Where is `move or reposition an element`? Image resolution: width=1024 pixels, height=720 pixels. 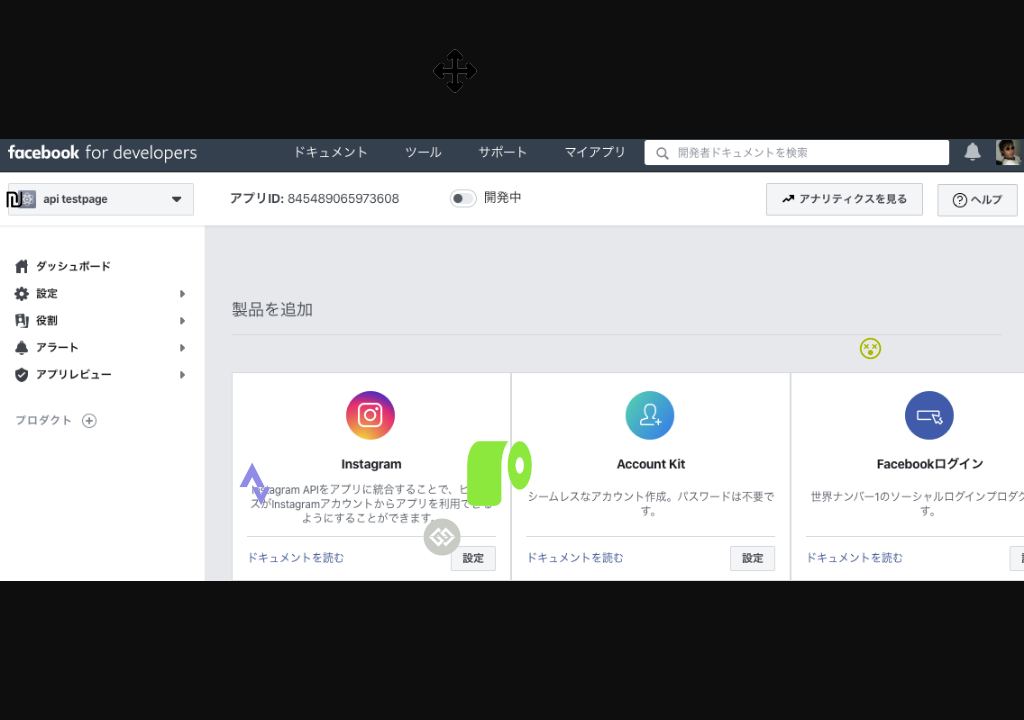
move or reposition an element is located at coordinates (455, 71).